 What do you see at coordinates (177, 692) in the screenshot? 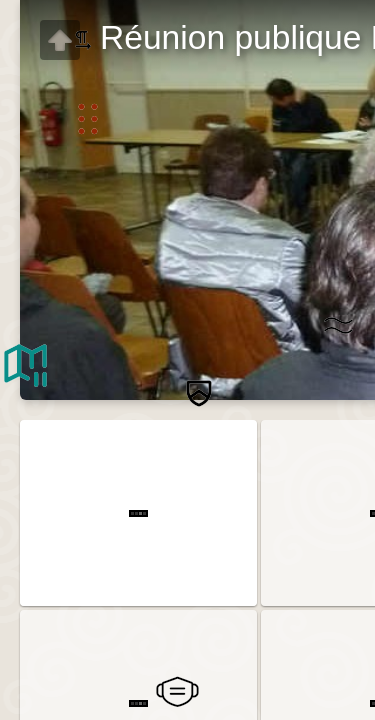
I see `indicates face mask required or health safety guidelines` at bounding box center [177, 692].